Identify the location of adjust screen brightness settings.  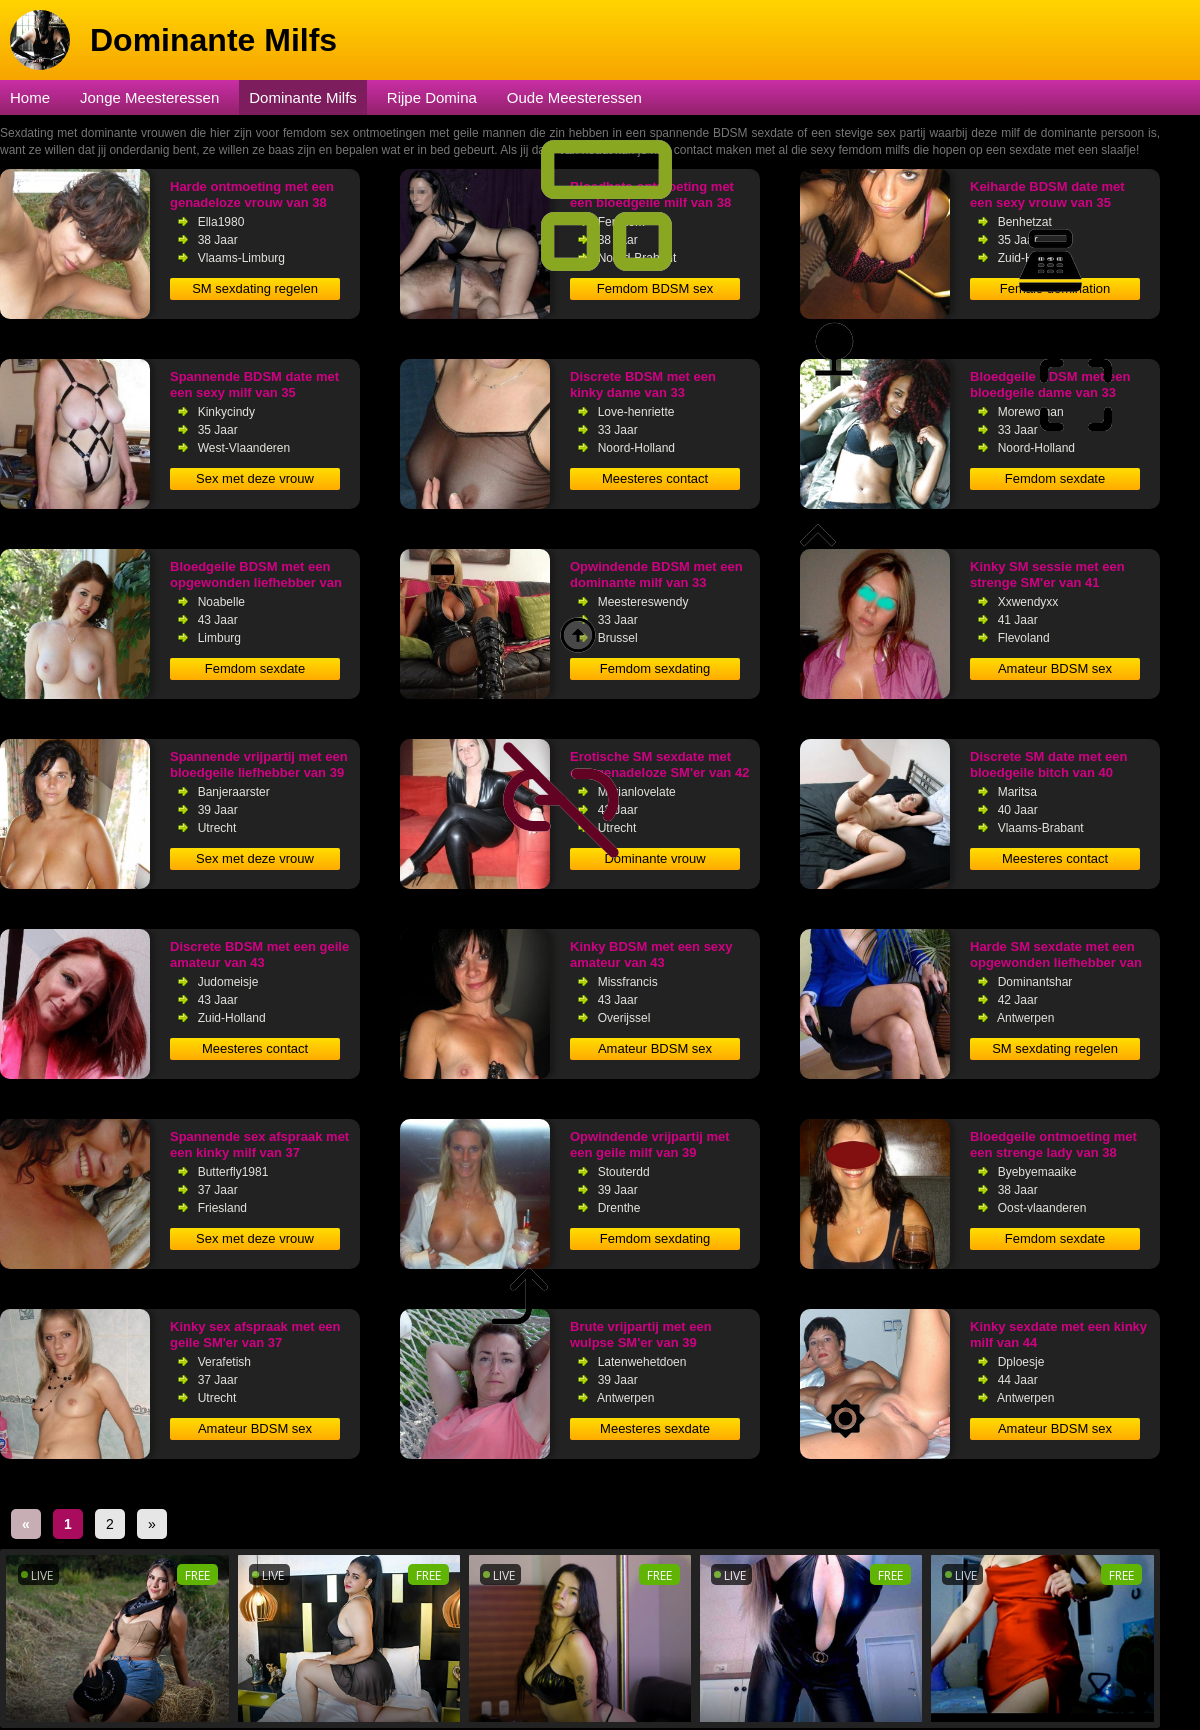
(845, 1418).